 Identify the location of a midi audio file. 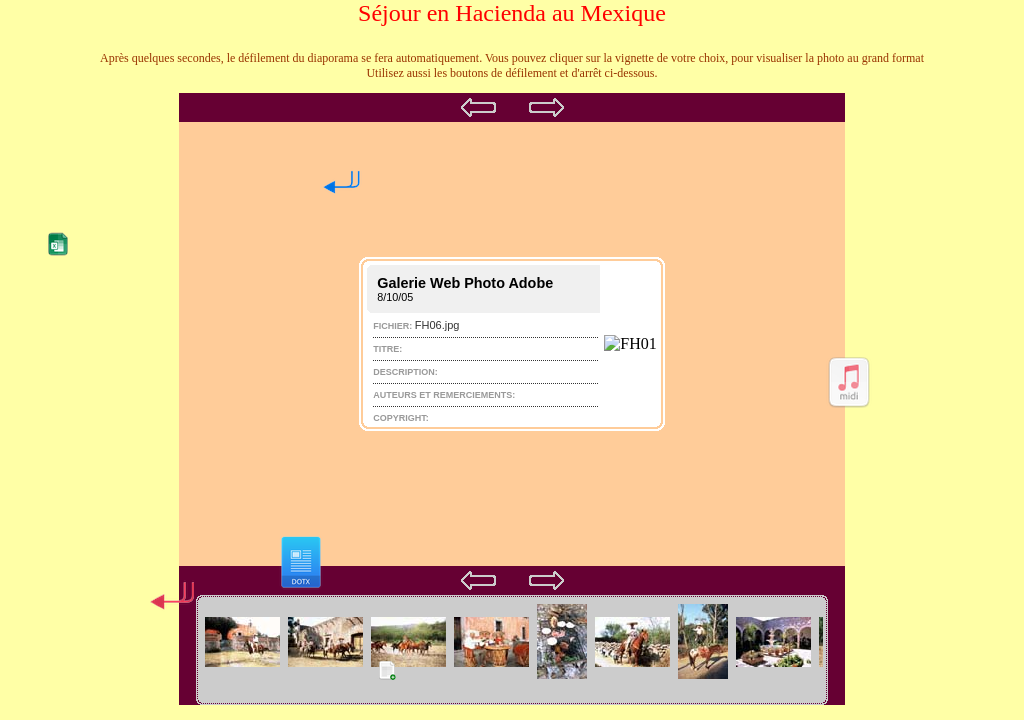
(849, 382).